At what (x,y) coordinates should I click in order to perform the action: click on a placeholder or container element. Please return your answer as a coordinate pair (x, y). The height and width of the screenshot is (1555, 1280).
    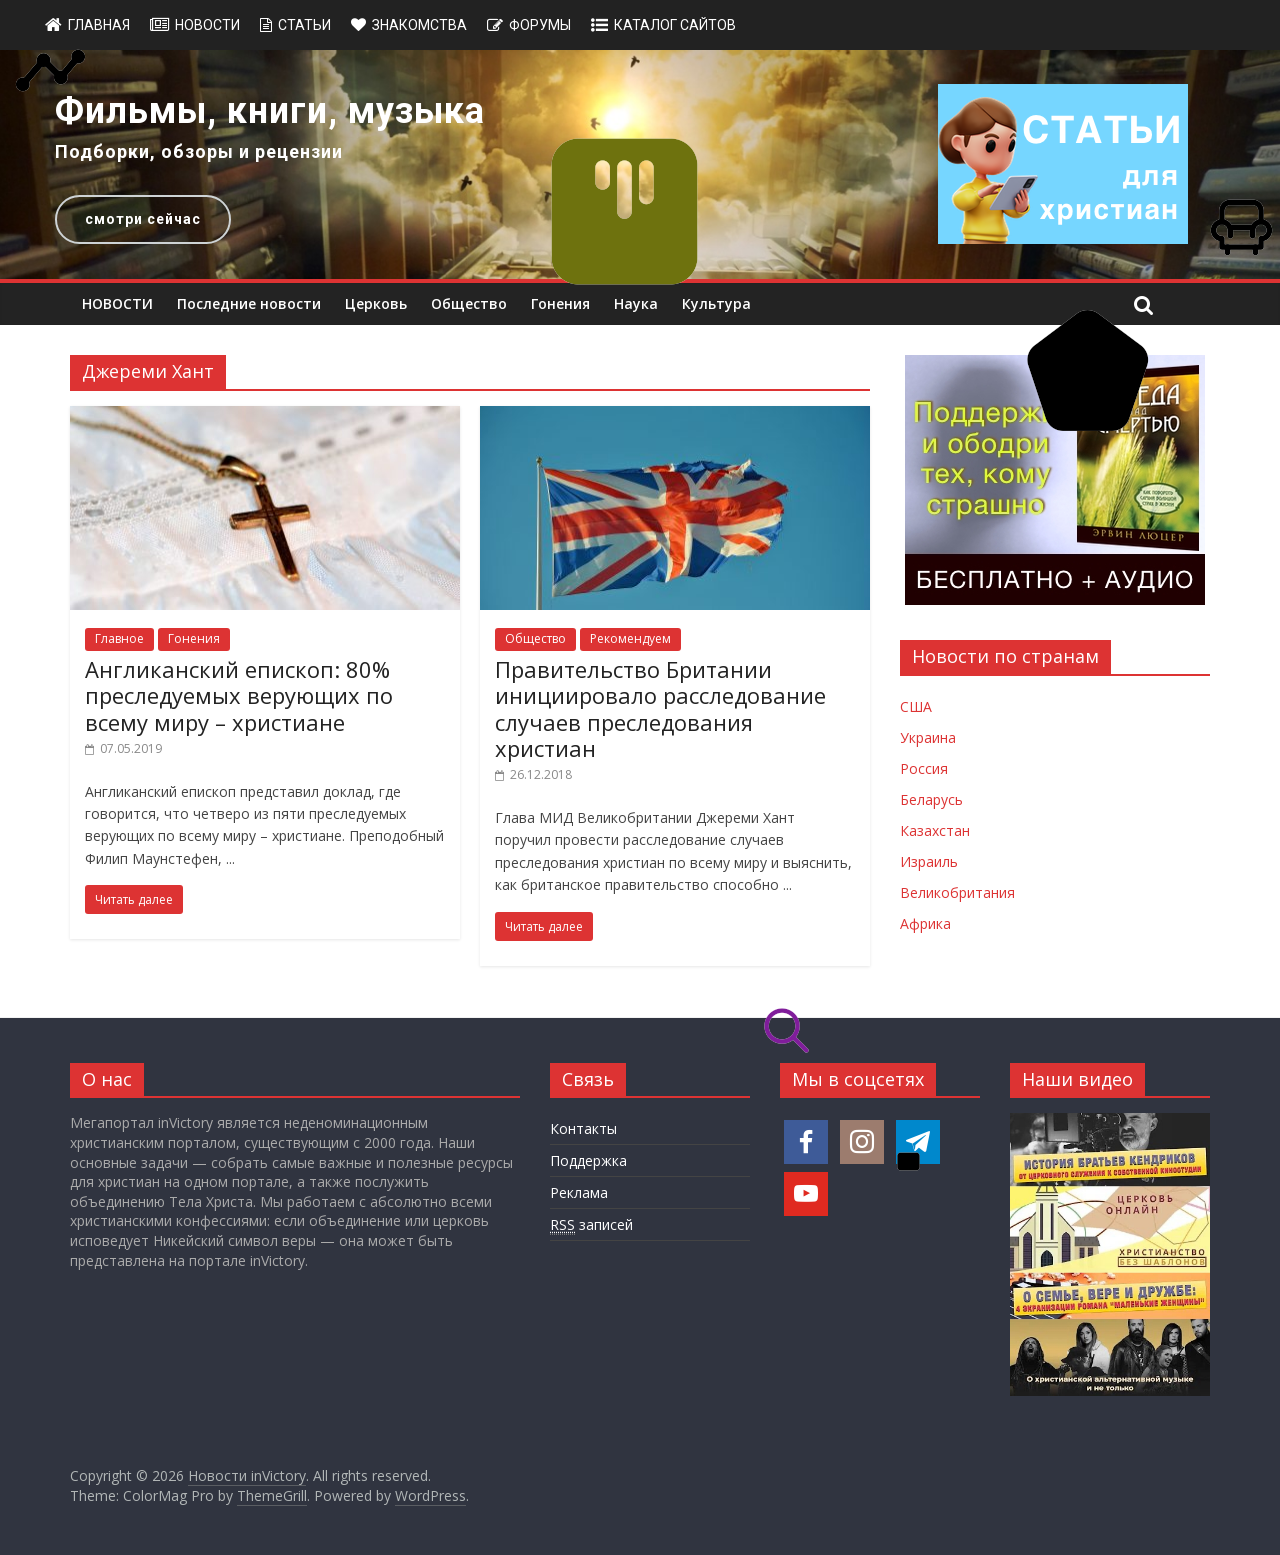
    Looking at the image, I should click on (908, 1161).